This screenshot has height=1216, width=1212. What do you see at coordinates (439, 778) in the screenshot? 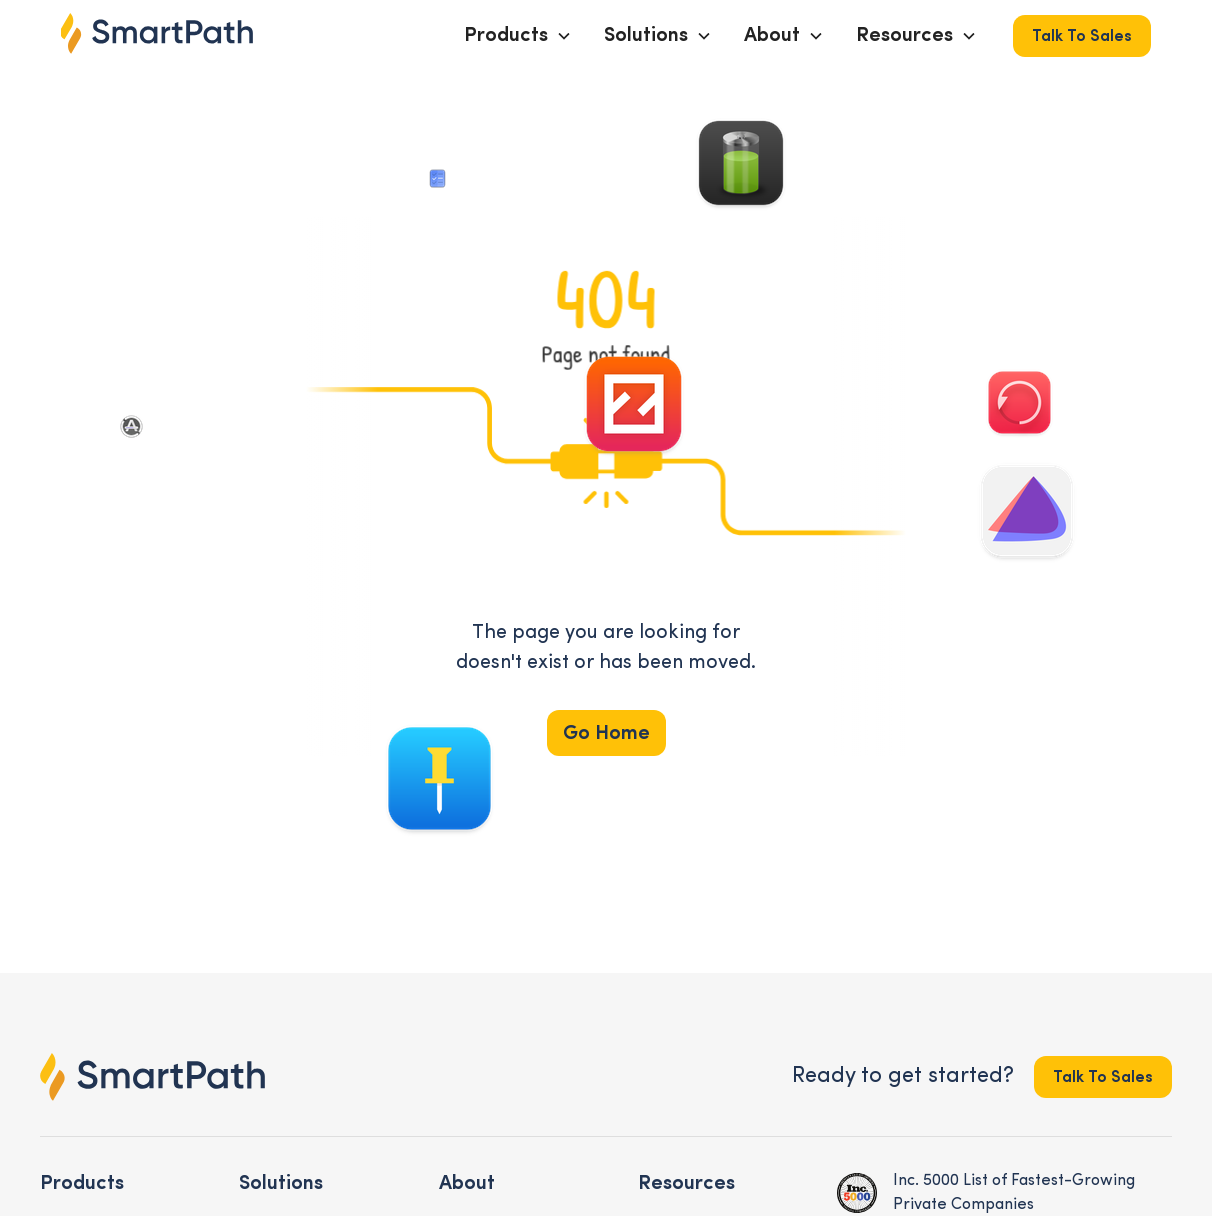
I see `open pinapp for saving and organizing pins` at bounding box center [439, 778].